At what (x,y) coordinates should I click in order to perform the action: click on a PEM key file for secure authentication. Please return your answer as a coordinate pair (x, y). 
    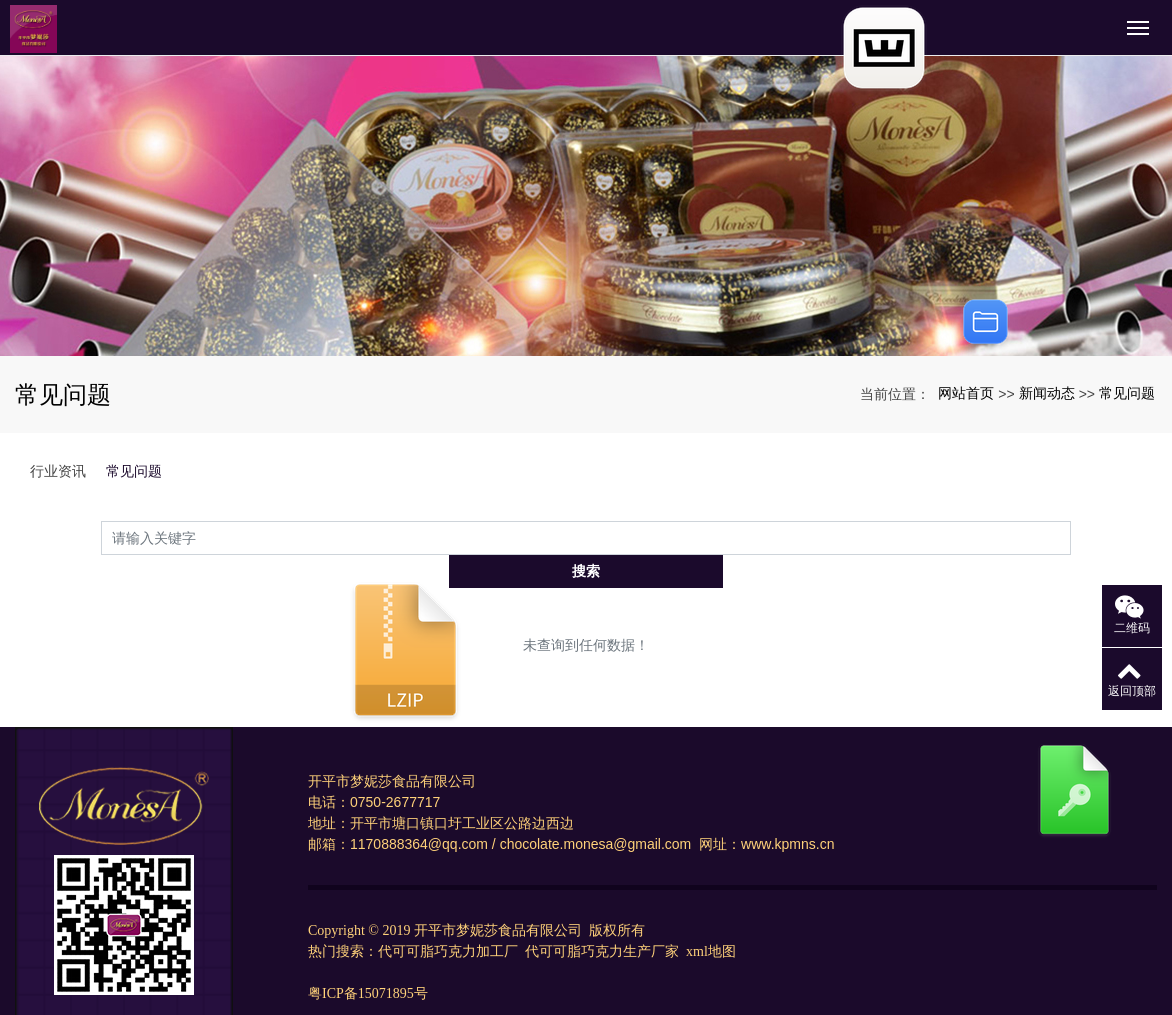
    Looking at the image, I should click on (1074, 791).